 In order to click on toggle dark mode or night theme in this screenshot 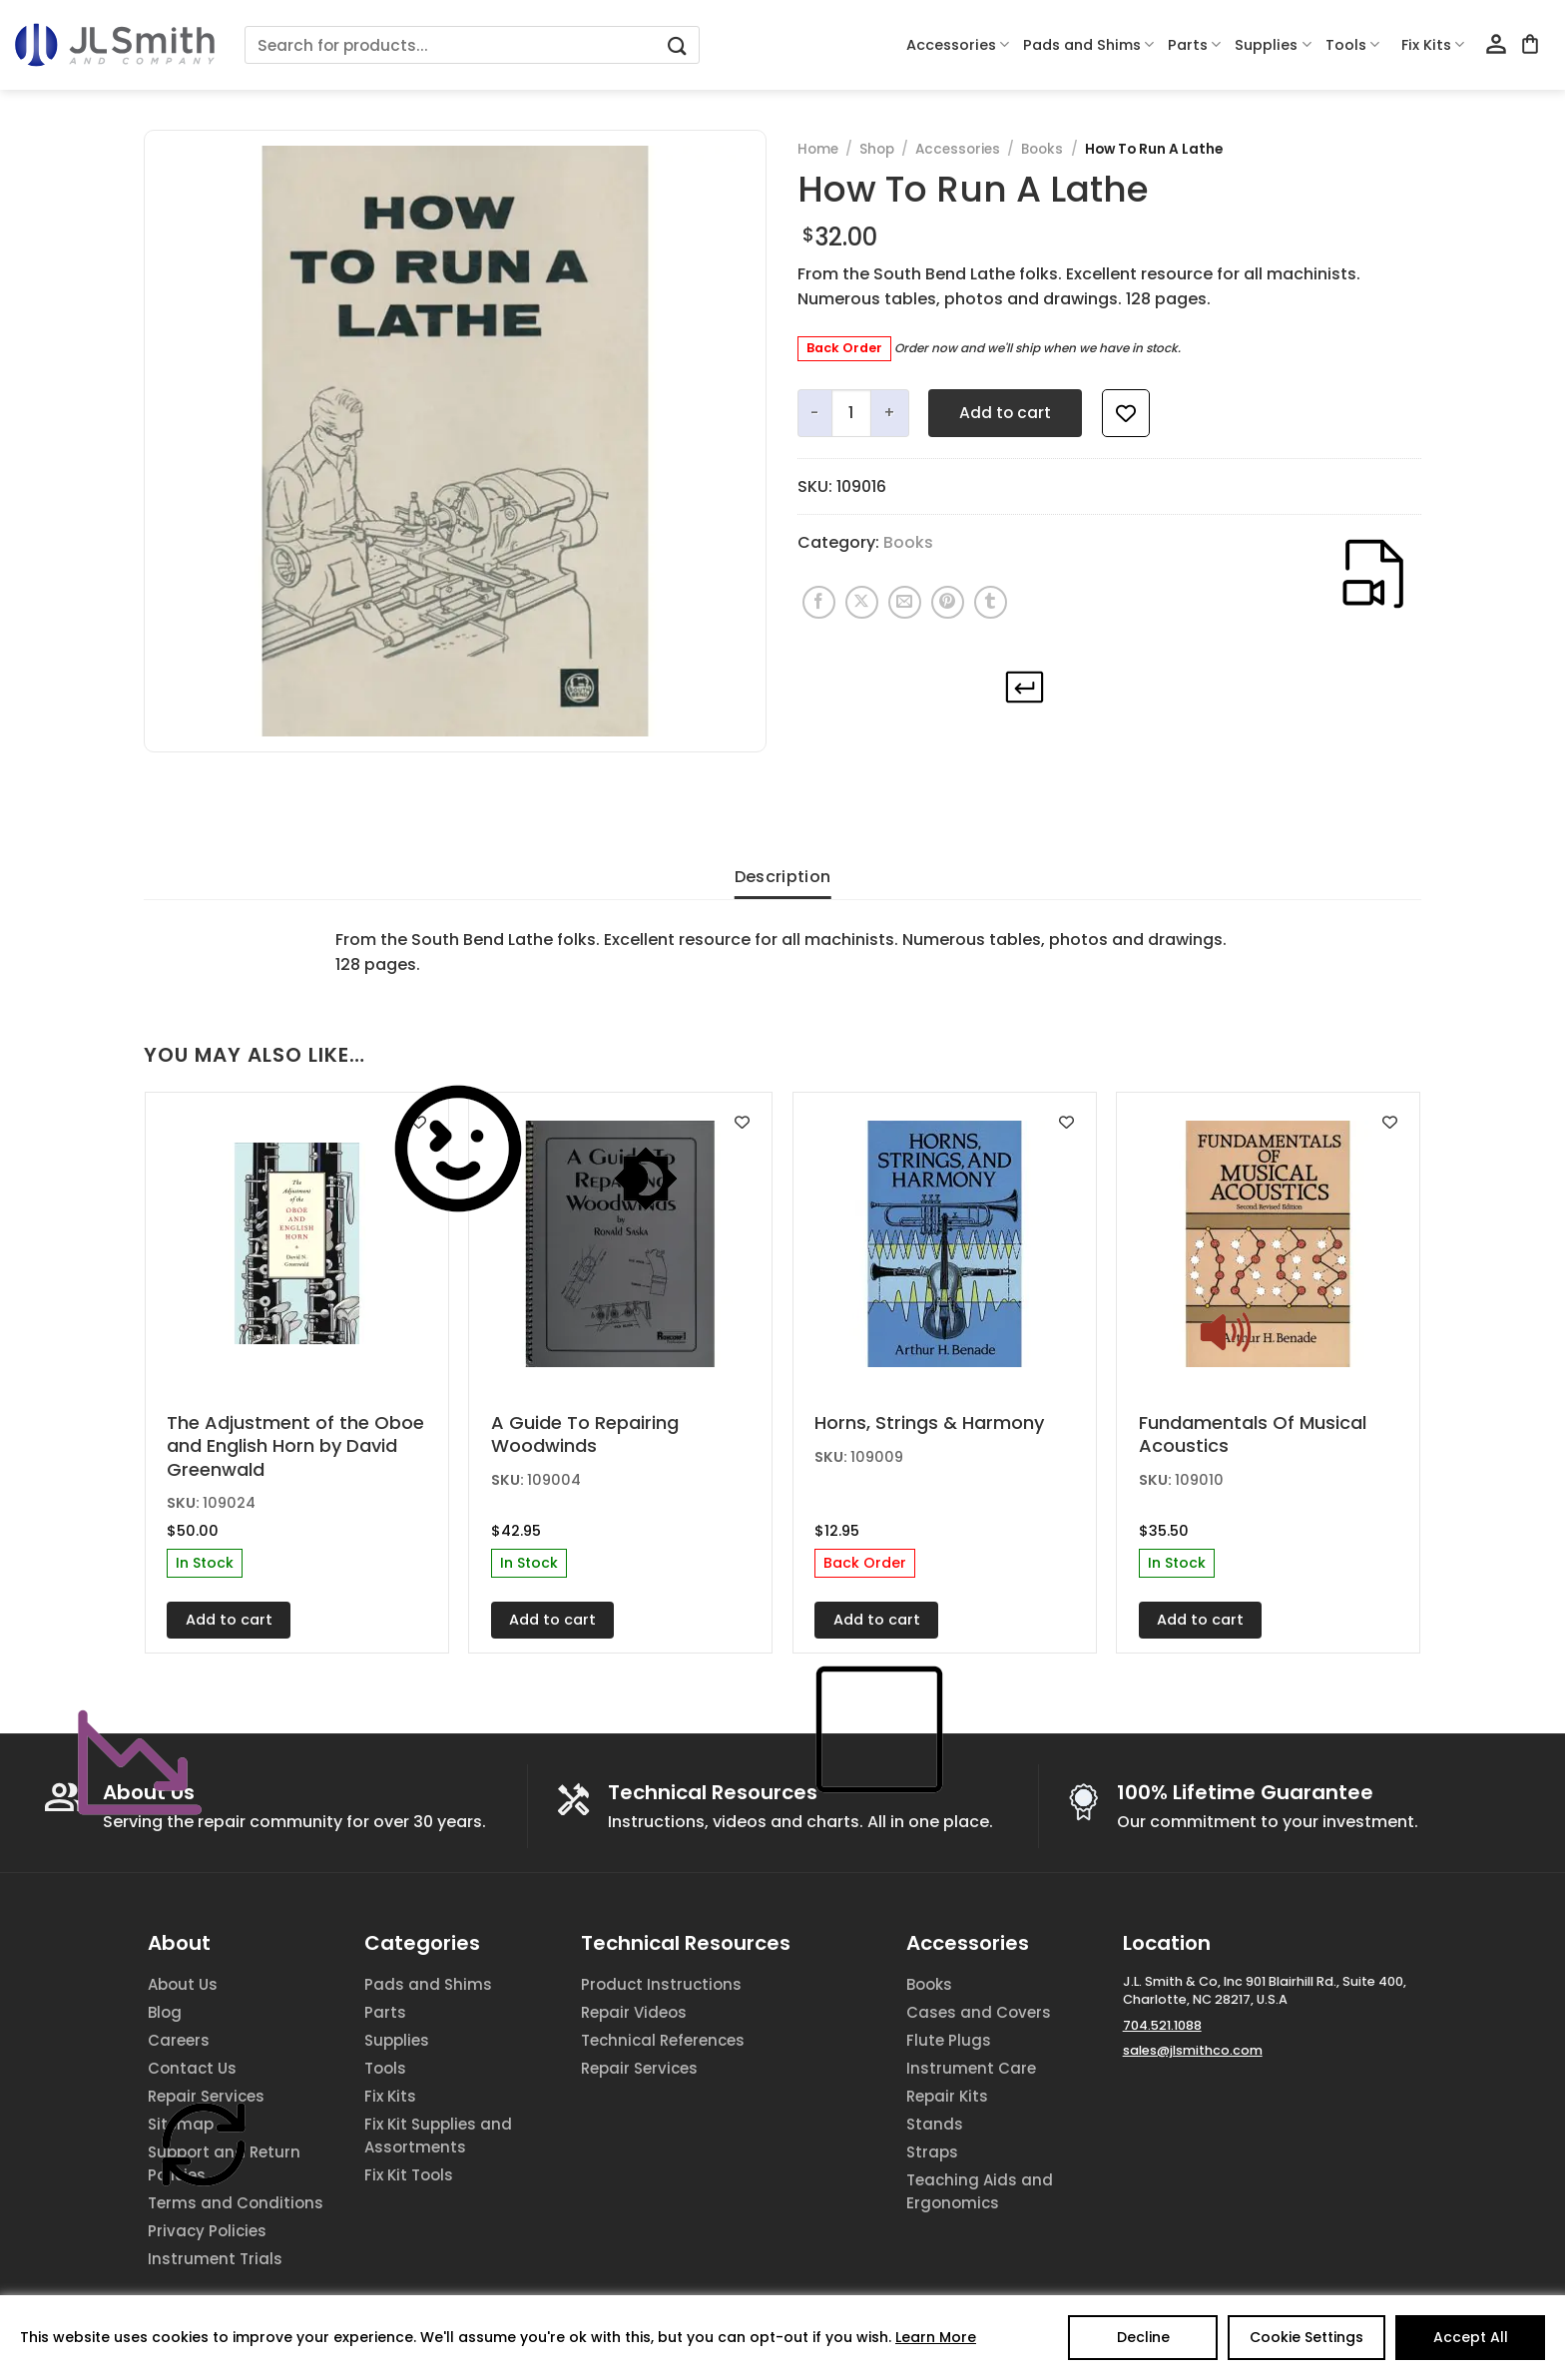, I will do `click(646, 1179)`.